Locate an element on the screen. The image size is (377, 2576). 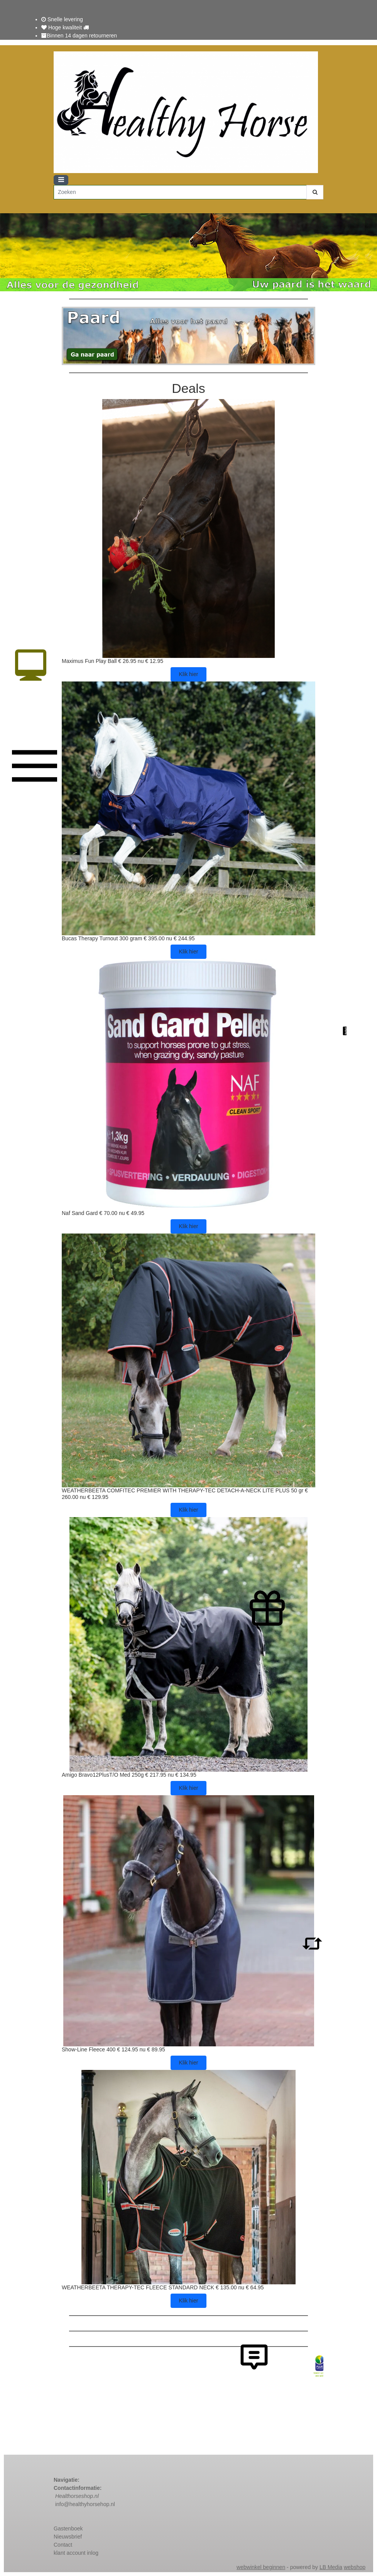
view or redeem a gift is located at coordinates (267, 1608).